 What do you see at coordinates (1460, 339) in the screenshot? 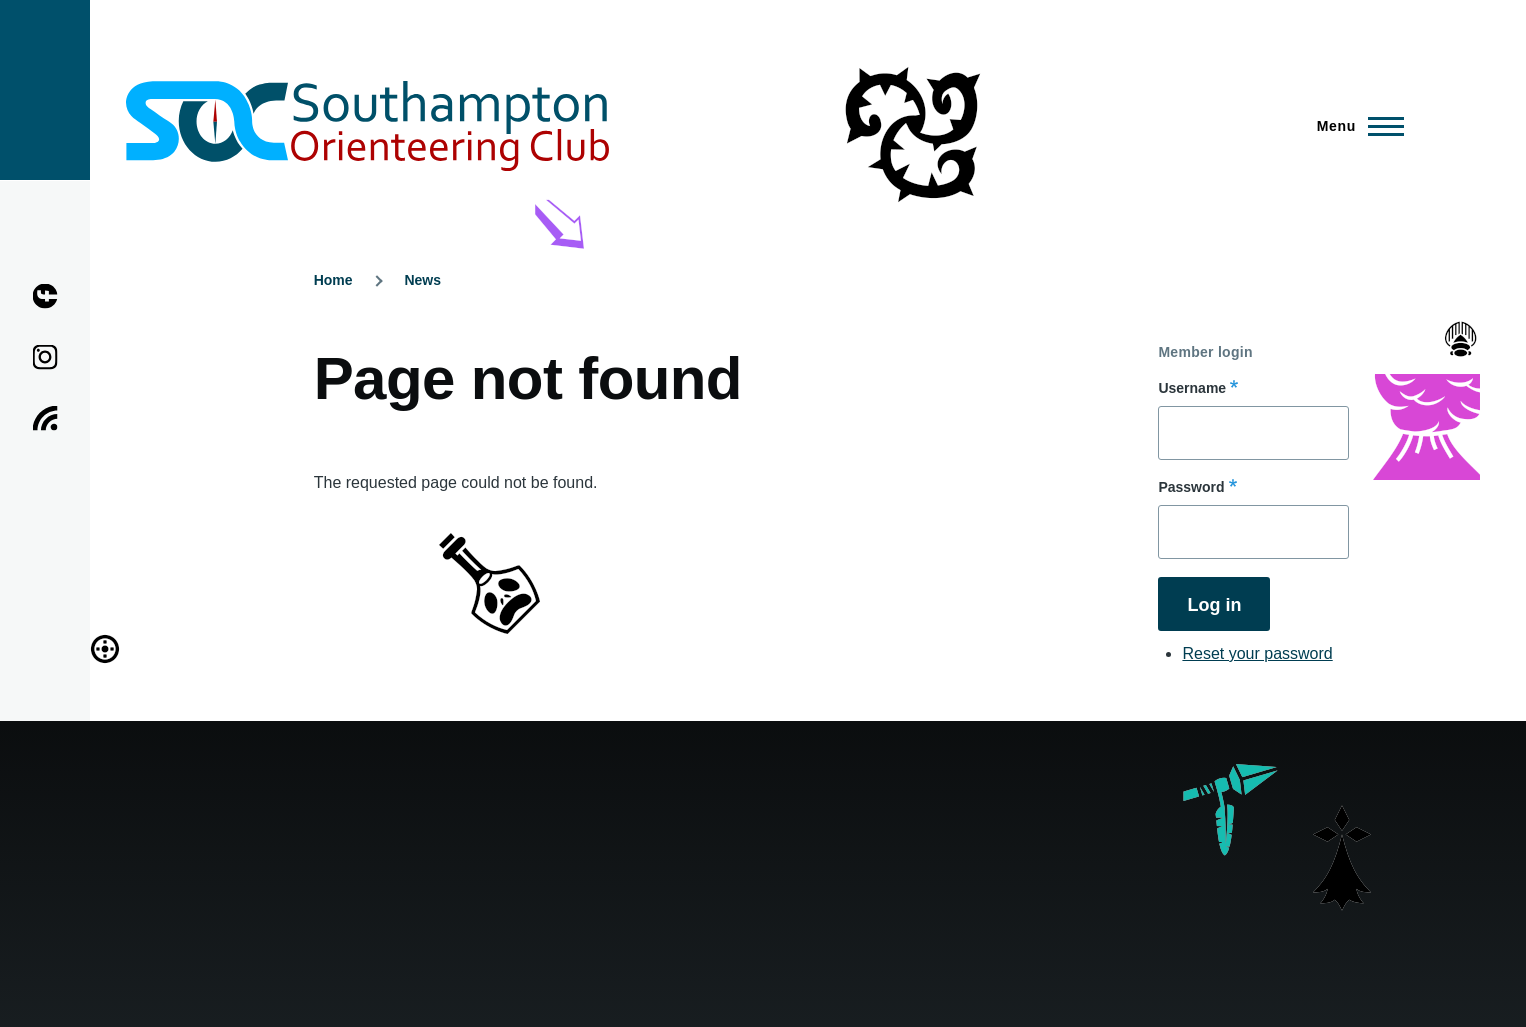
I see `represents a beetle or insect creature in a game interface` at bounding box center [1460, 339].